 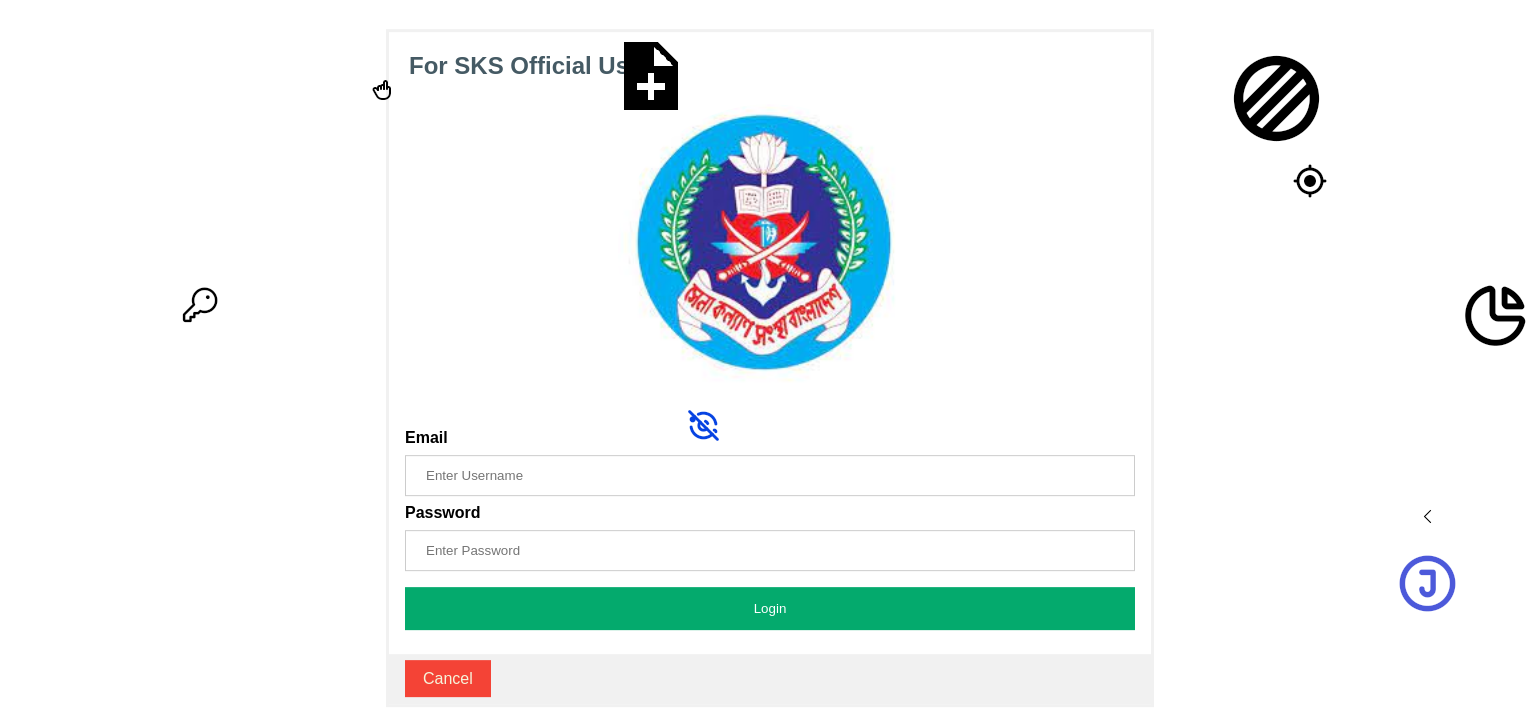 I want to click on view analytics or statistics breakdown, so click(x=1495, y=315).